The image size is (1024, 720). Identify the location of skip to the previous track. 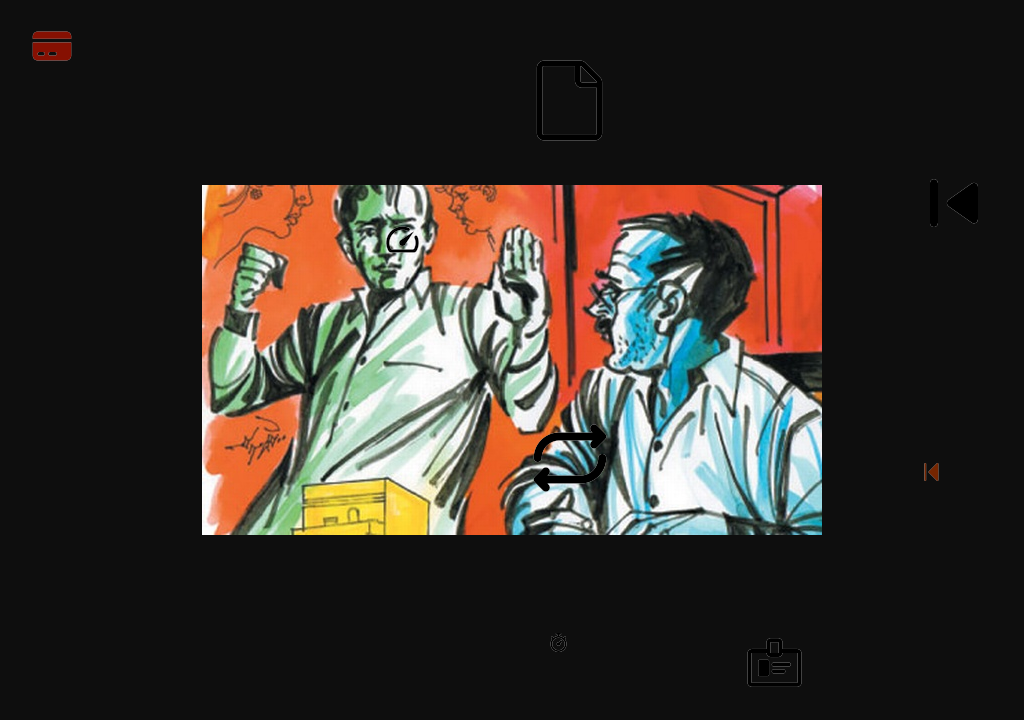
(954, 203).